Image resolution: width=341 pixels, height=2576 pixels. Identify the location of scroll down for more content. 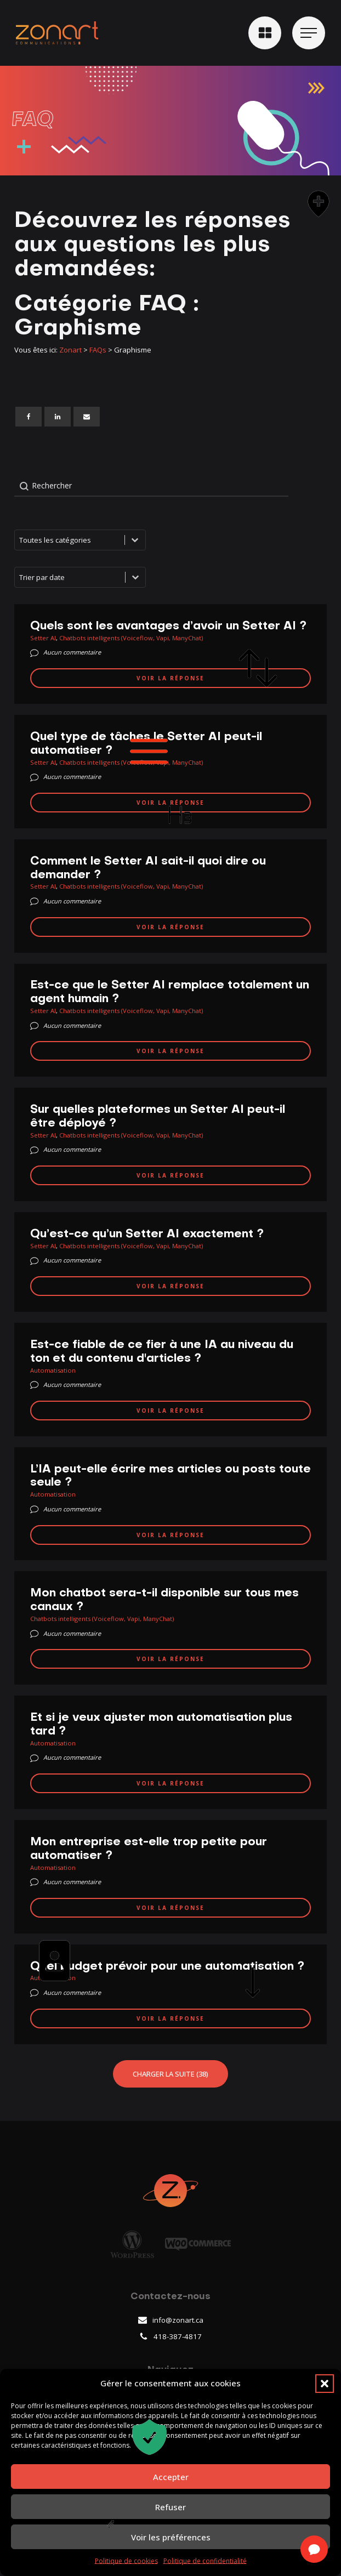
(253, 1982).